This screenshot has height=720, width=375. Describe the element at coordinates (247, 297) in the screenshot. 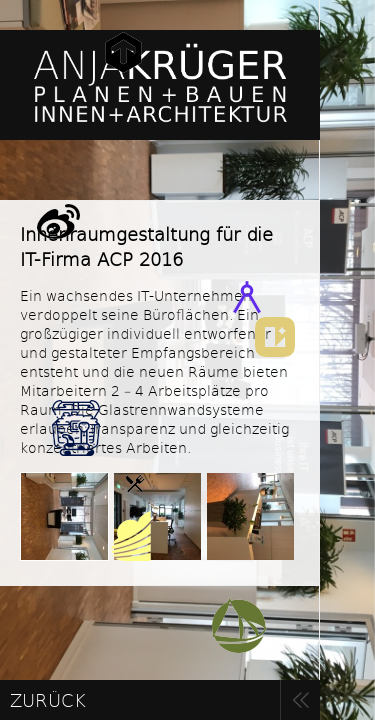

I see `access drawing compass tool` at that location.